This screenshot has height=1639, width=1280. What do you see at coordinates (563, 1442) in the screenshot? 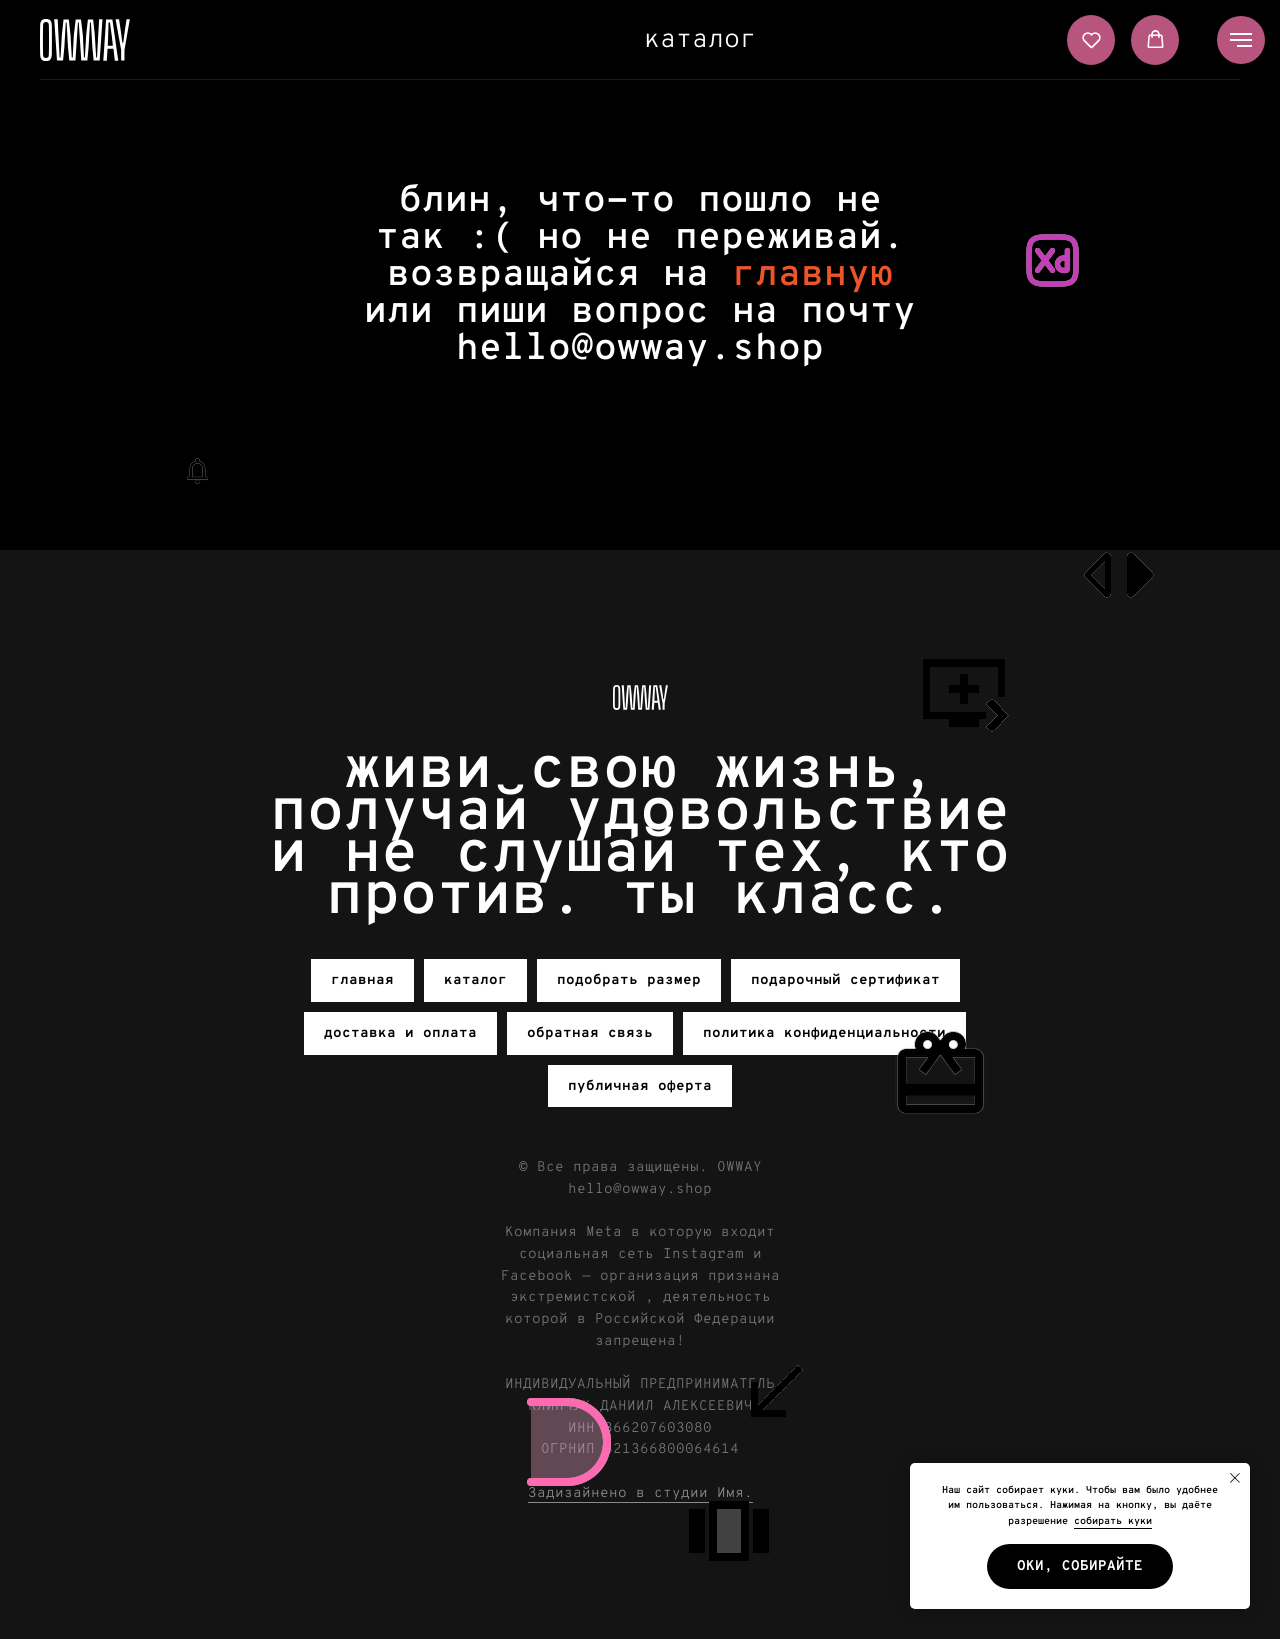
I see `indicates a proper superset relationship in mathematical notation` at bounding box center [563, 1442].